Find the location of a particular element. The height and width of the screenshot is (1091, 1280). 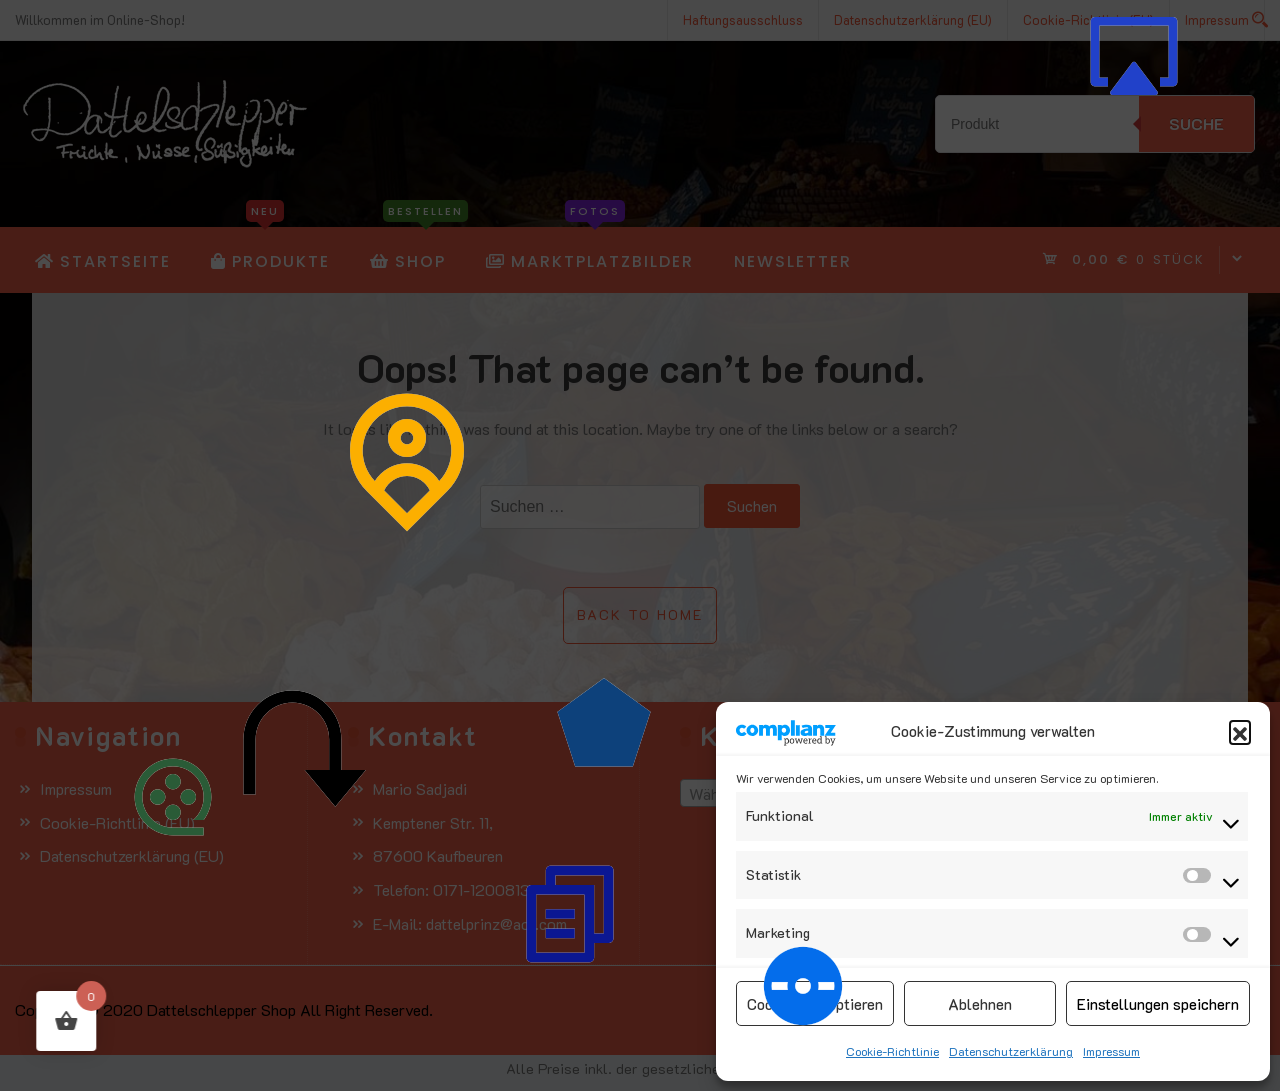

pentagon shape tool for design applications is located at coordinates (604, 727).